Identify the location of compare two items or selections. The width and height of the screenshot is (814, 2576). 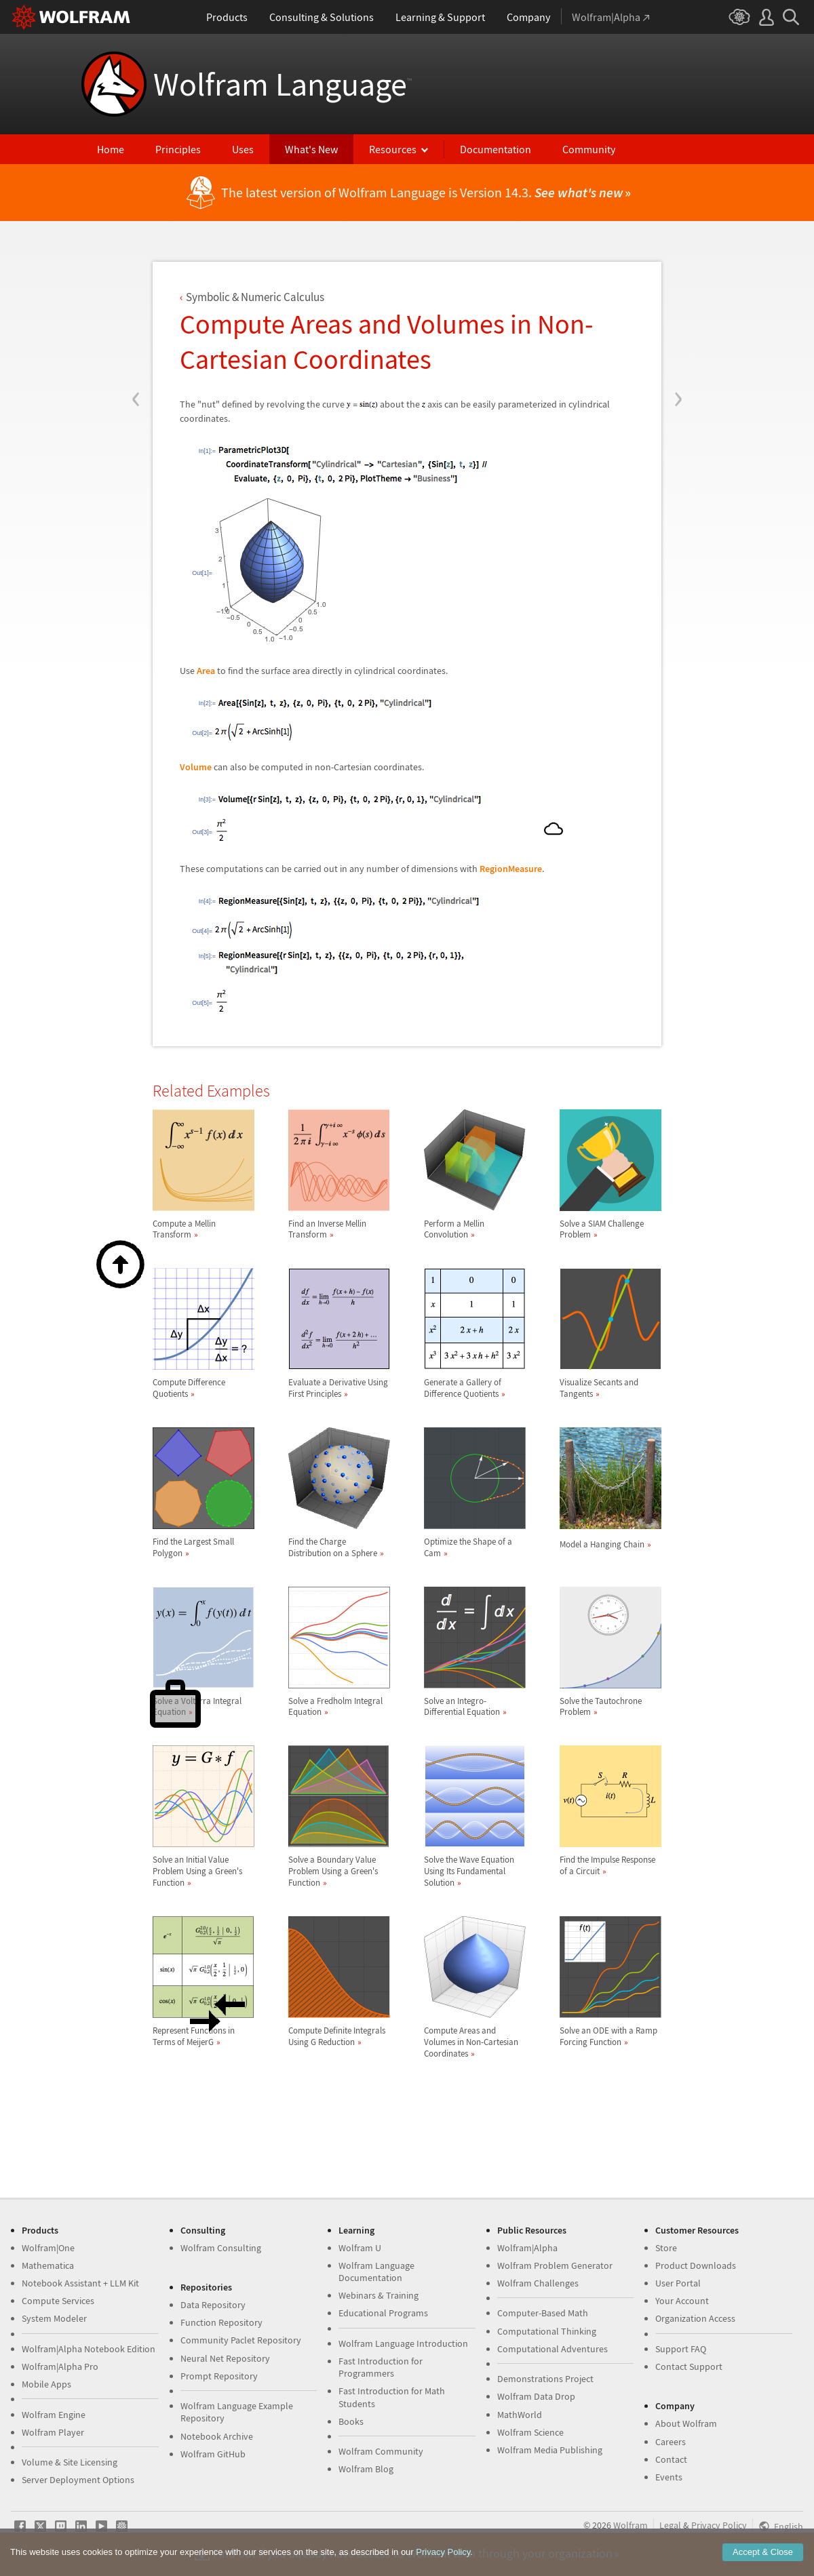
(217, 2013).